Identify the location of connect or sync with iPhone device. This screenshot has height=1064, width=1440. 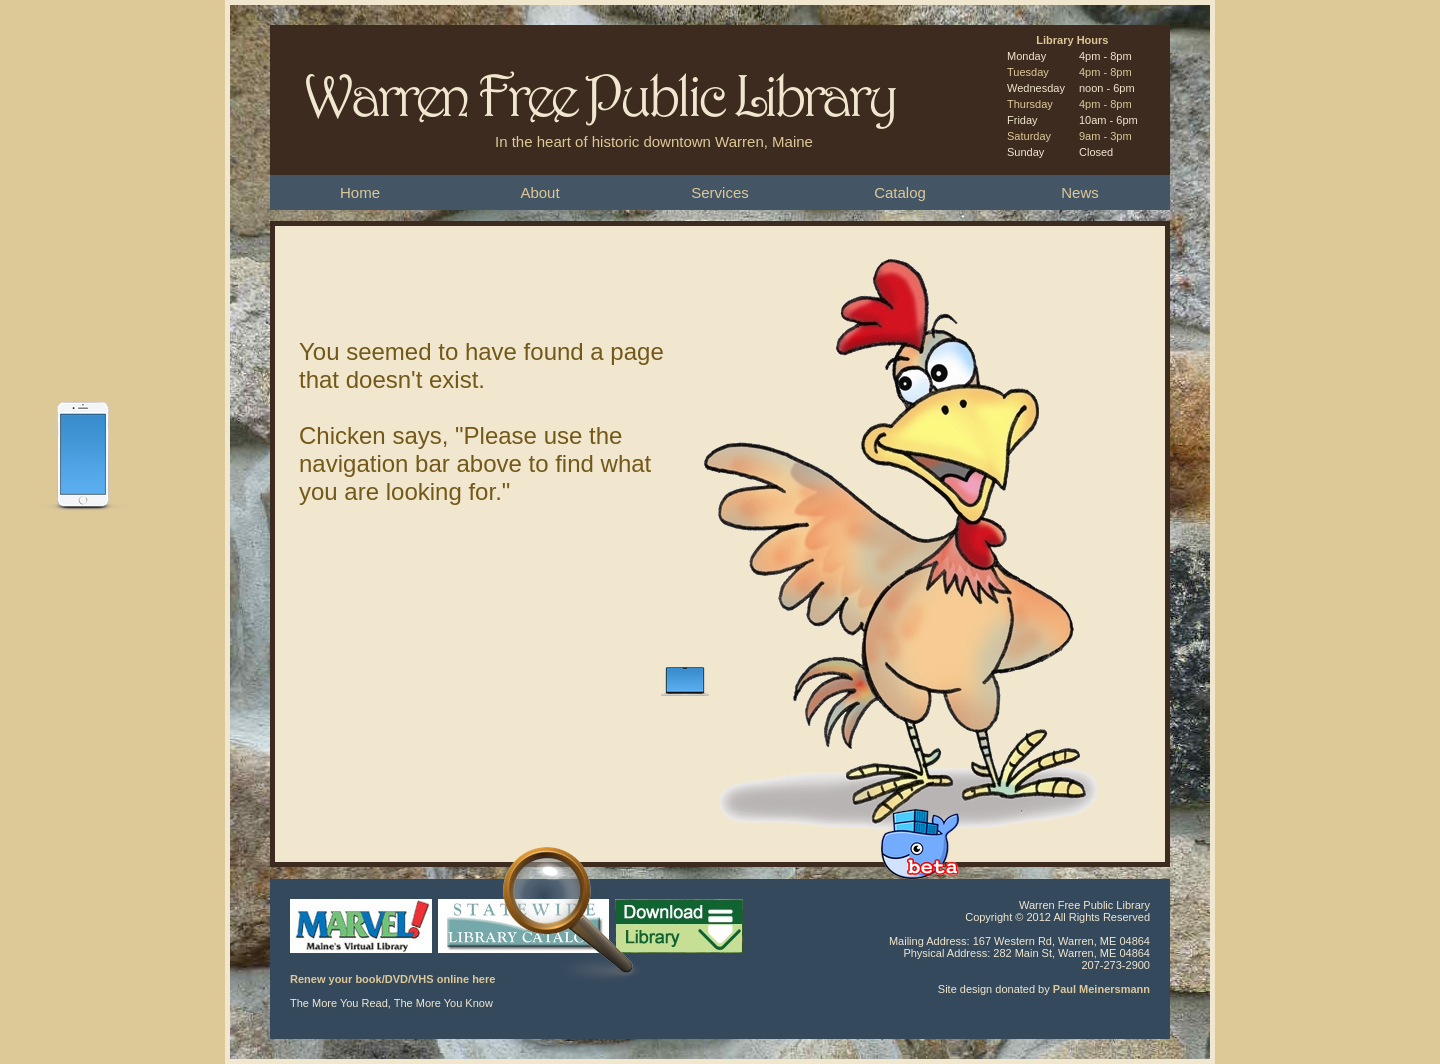
(83, 456).